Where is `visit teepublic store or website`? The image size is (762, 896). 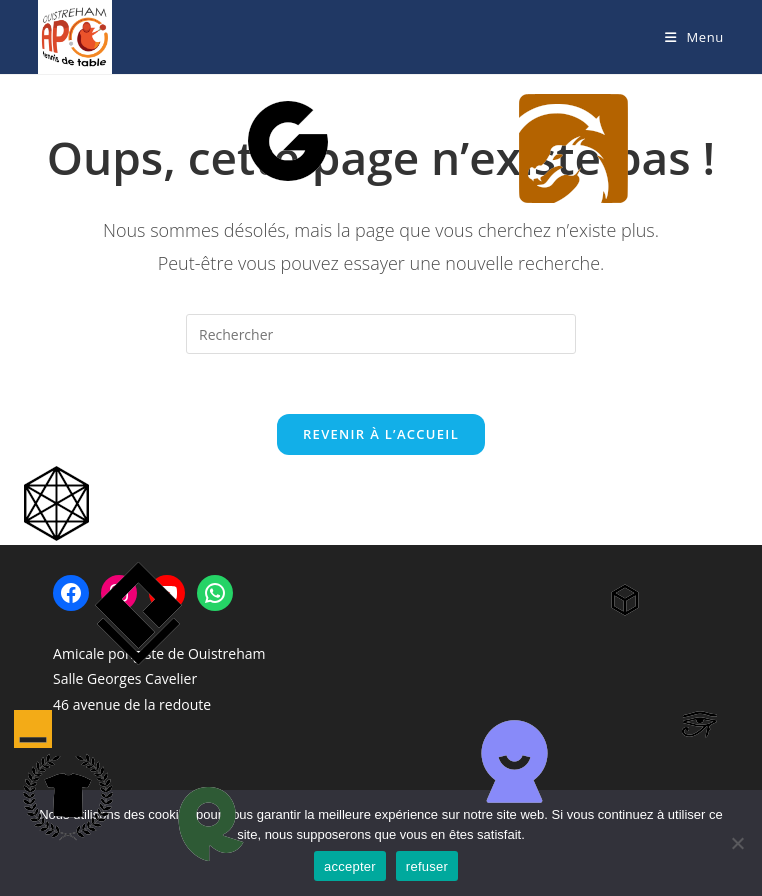
visit teepublic store or website is located at coordinates (68, 797).